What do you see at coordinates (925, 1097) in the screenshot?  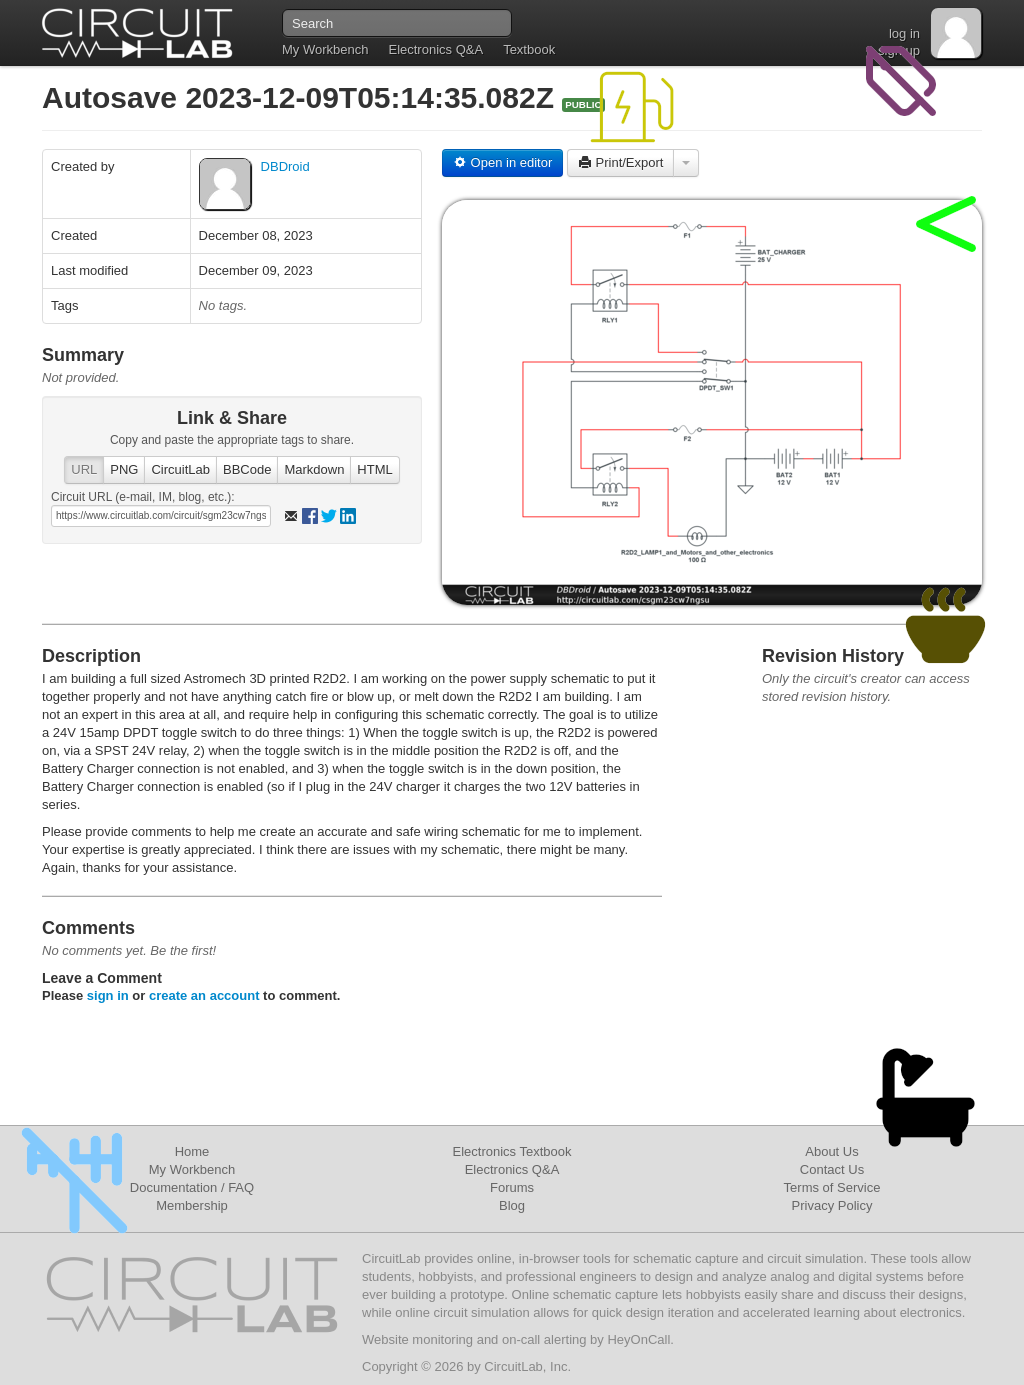 I see `indicates bathroom amenities available` at bounding box center [925, 1097].